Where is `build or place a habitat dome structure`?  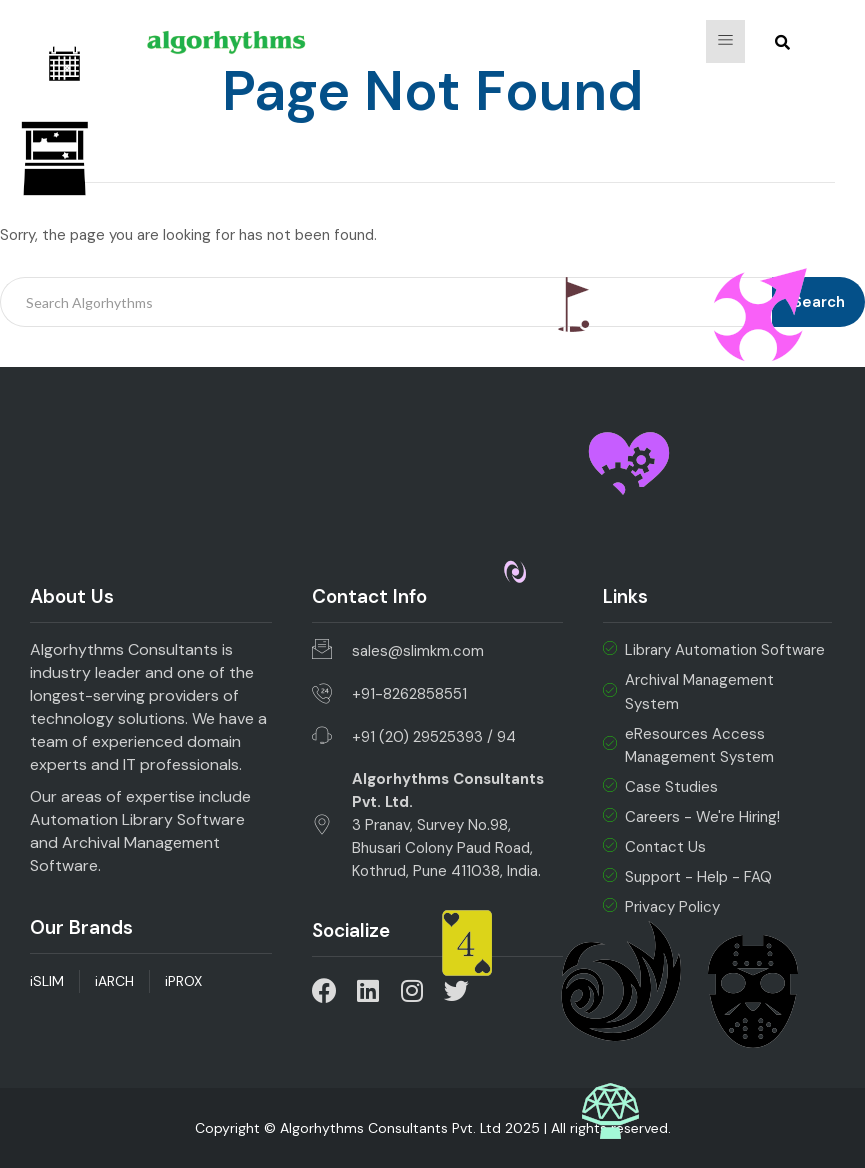
build or place a habitat dome structure is located at coordinates (610, 1110).